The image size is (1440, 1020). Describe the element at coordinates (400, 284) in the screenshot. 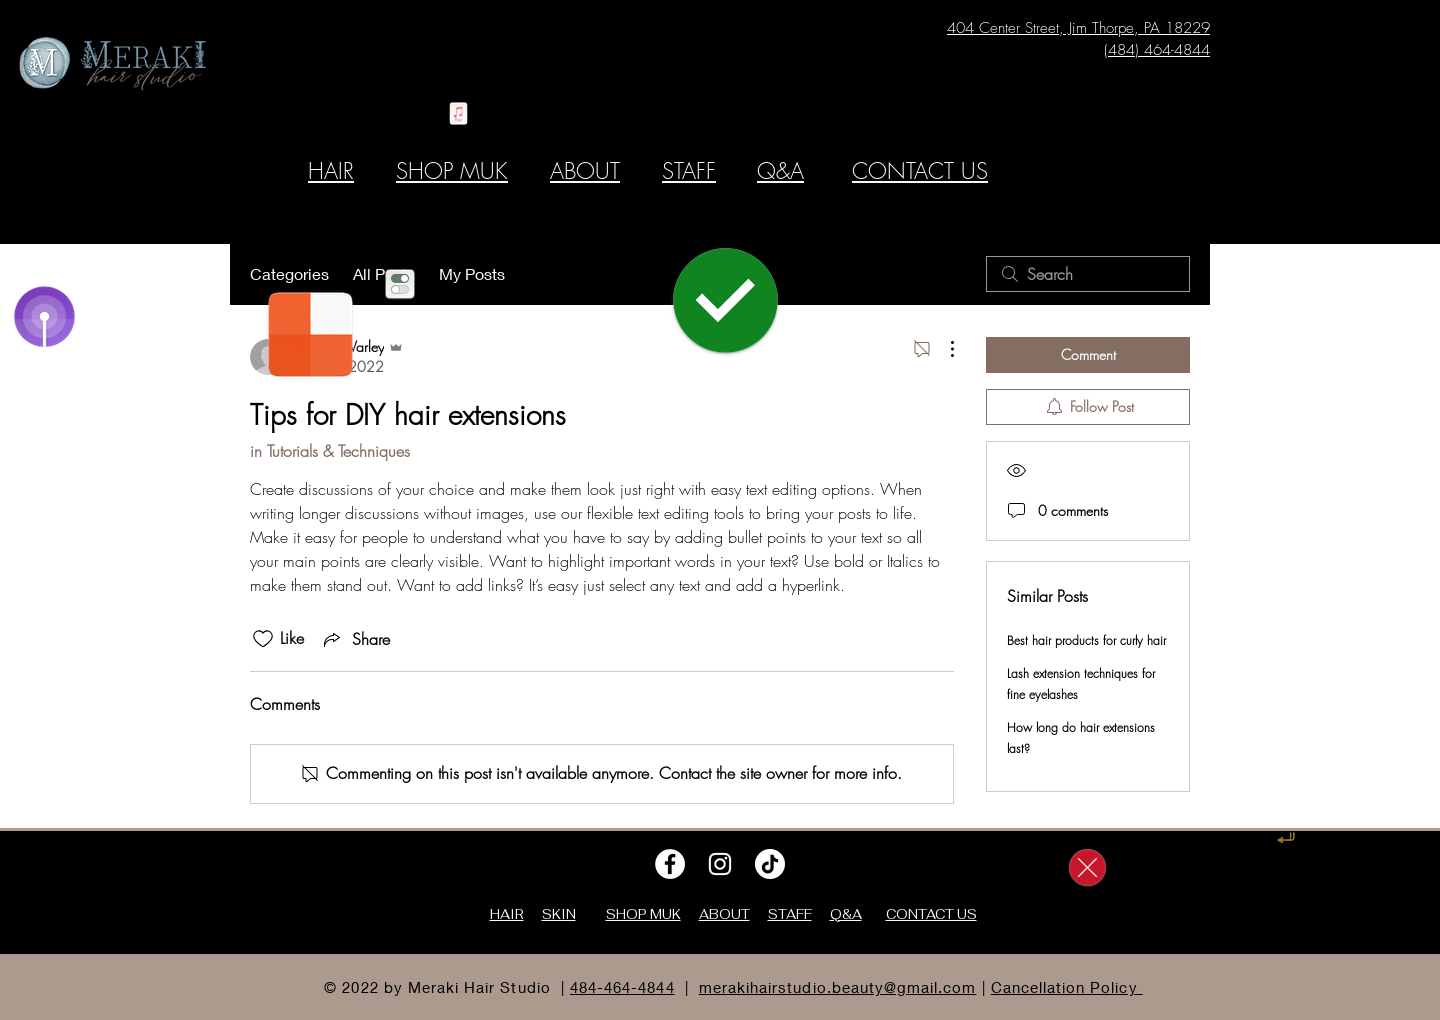

I see `open desktop preferences or settings` at that location.